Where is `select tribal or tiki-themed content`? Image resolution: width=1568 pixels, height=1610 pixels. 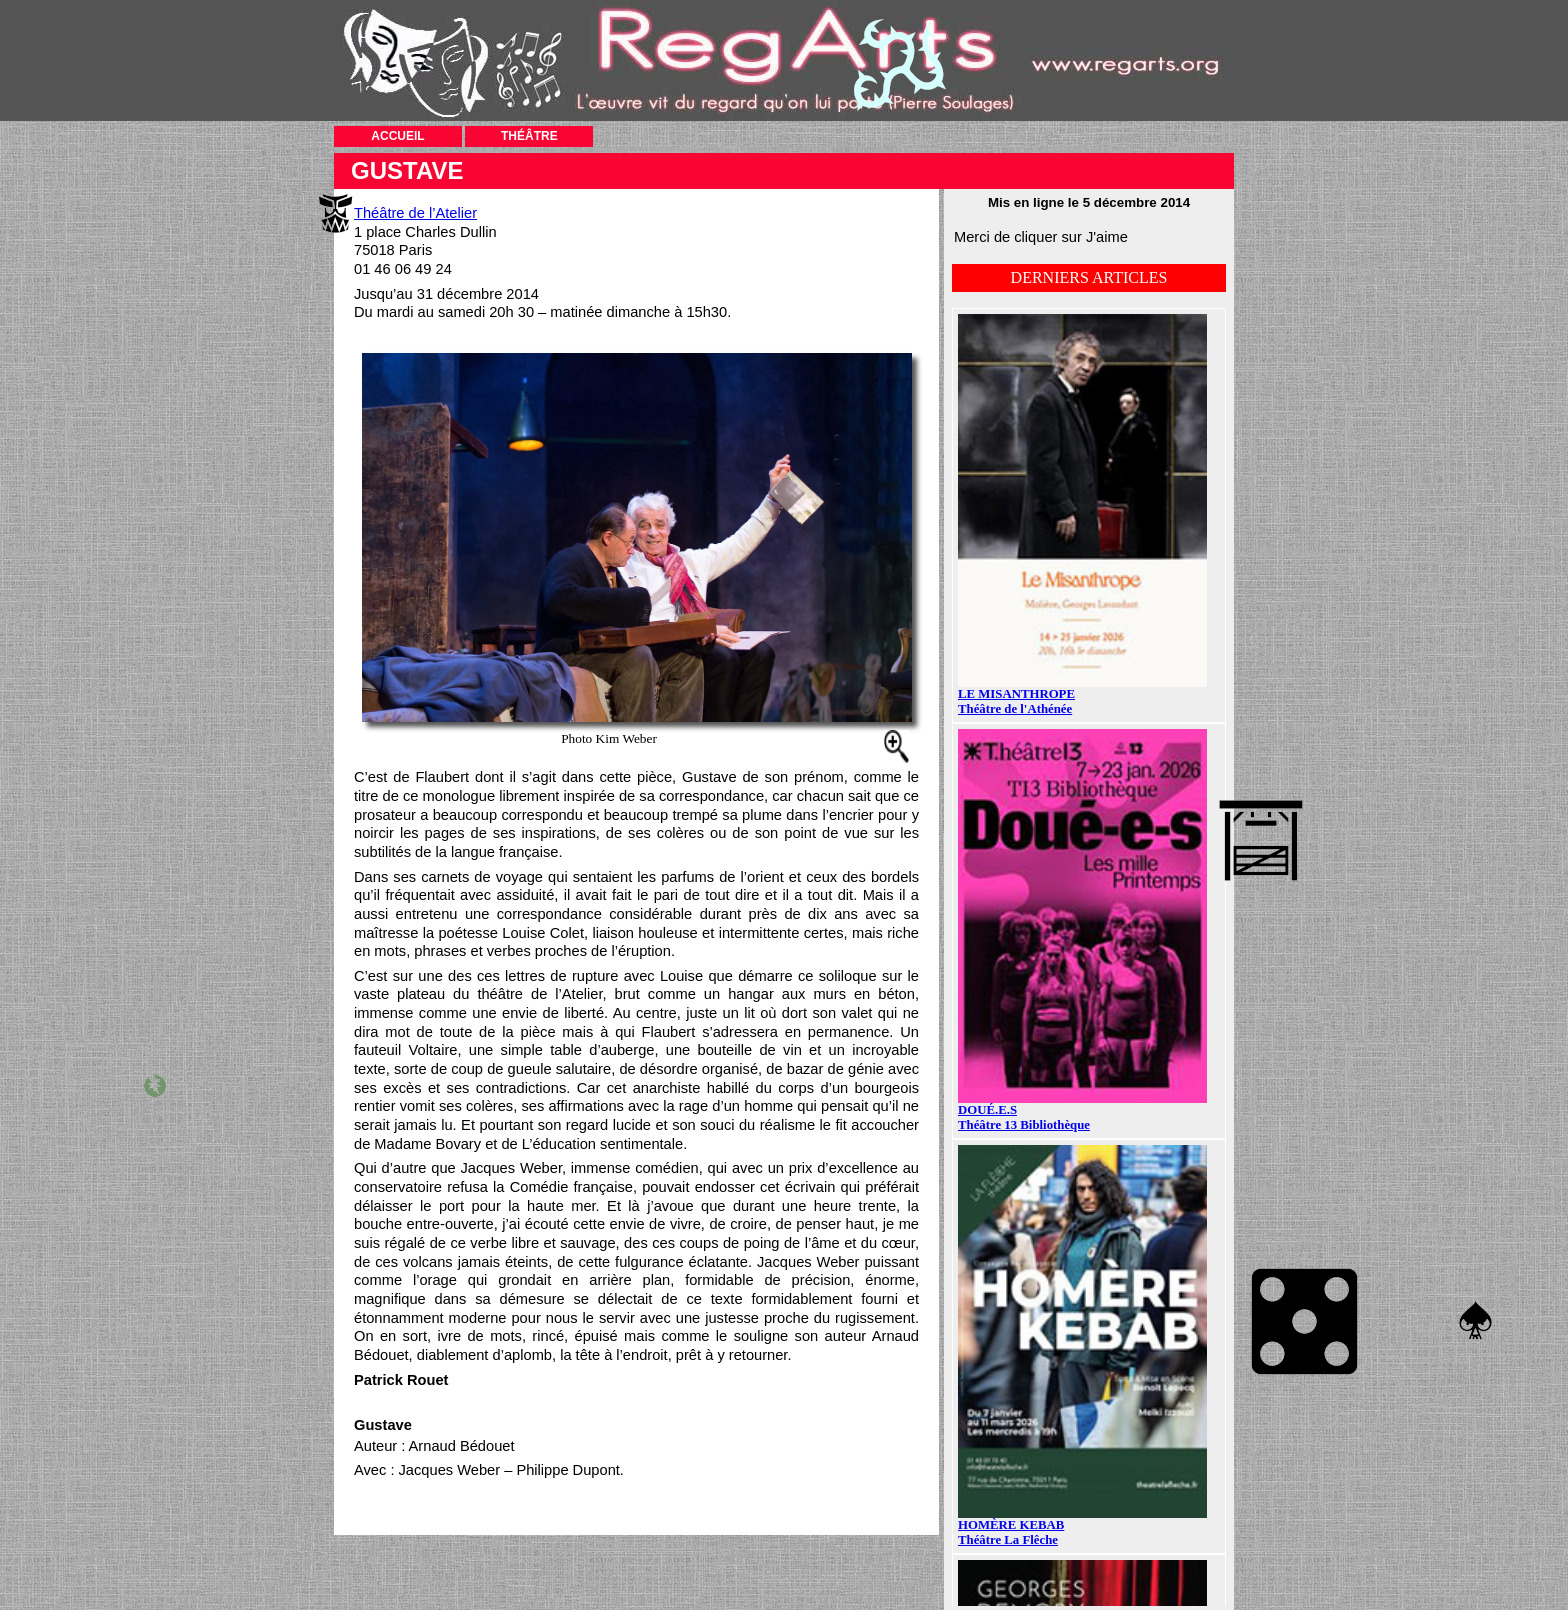 select tribal or tiki-themed content is located at coordinates (335, 213).